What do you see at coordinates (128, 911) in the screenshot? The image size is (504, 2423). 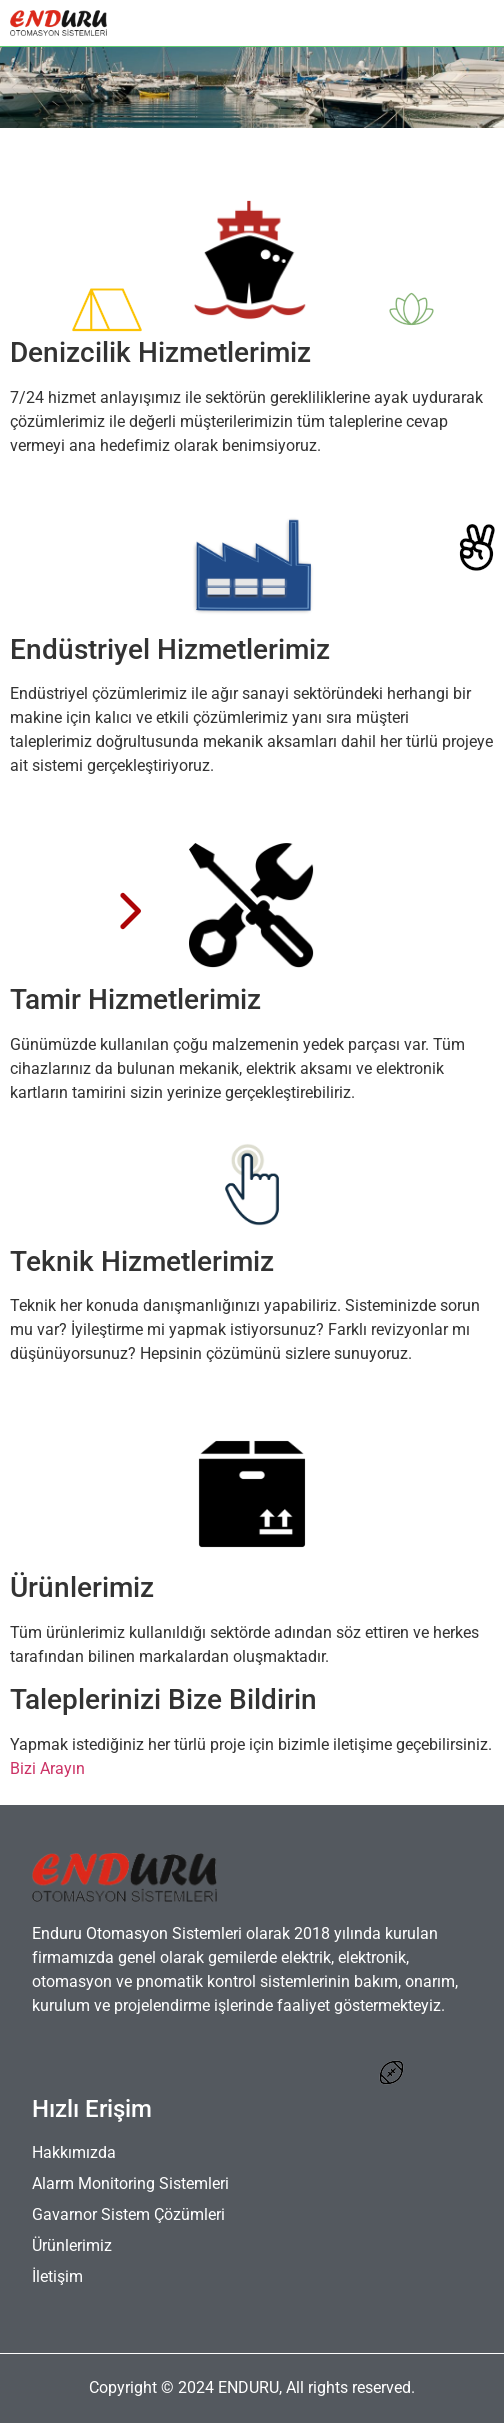 I see `navigate to the next item or screen` at bounding box center [128, 911].